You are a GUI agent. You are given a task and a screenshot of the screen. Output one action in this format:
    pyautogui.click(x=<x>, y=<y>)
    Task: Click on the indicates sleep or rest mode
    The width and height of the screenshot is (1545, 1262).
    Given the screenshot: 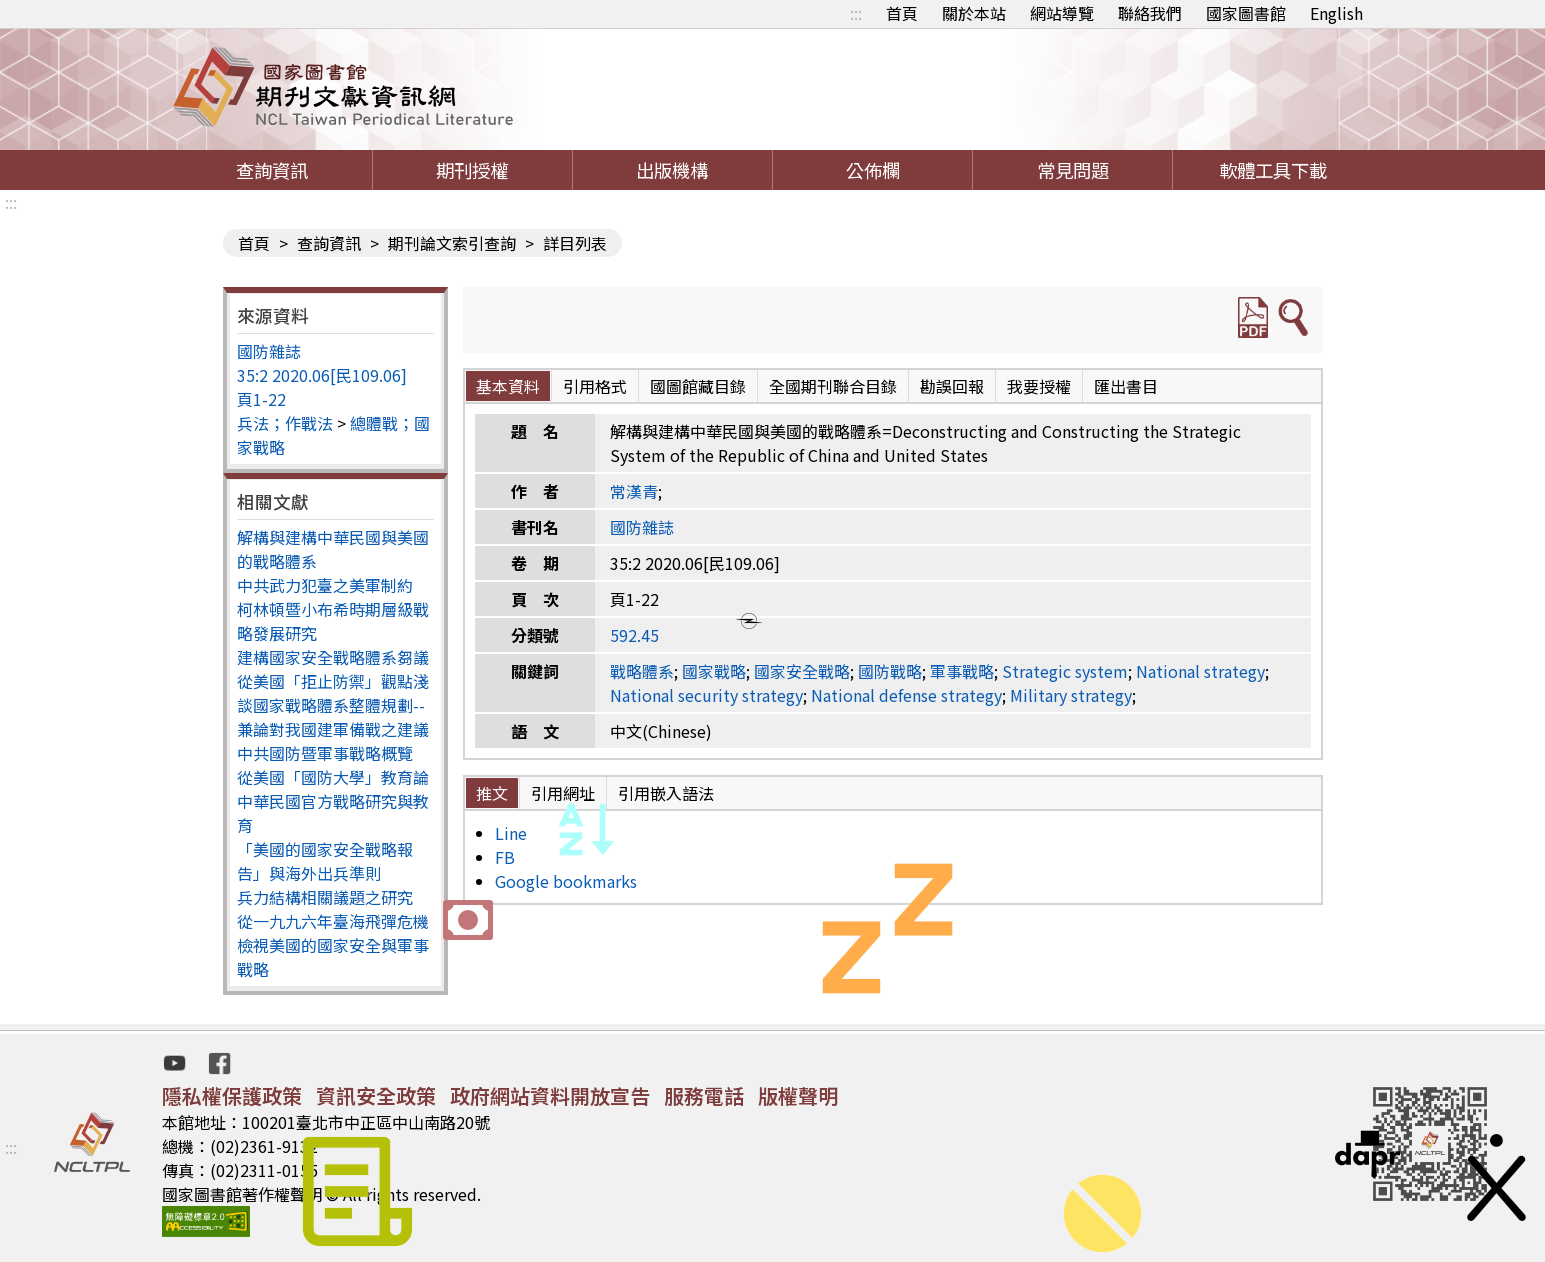 What is the action you would take?
    pyautogui.click(x=887, y=928)
    